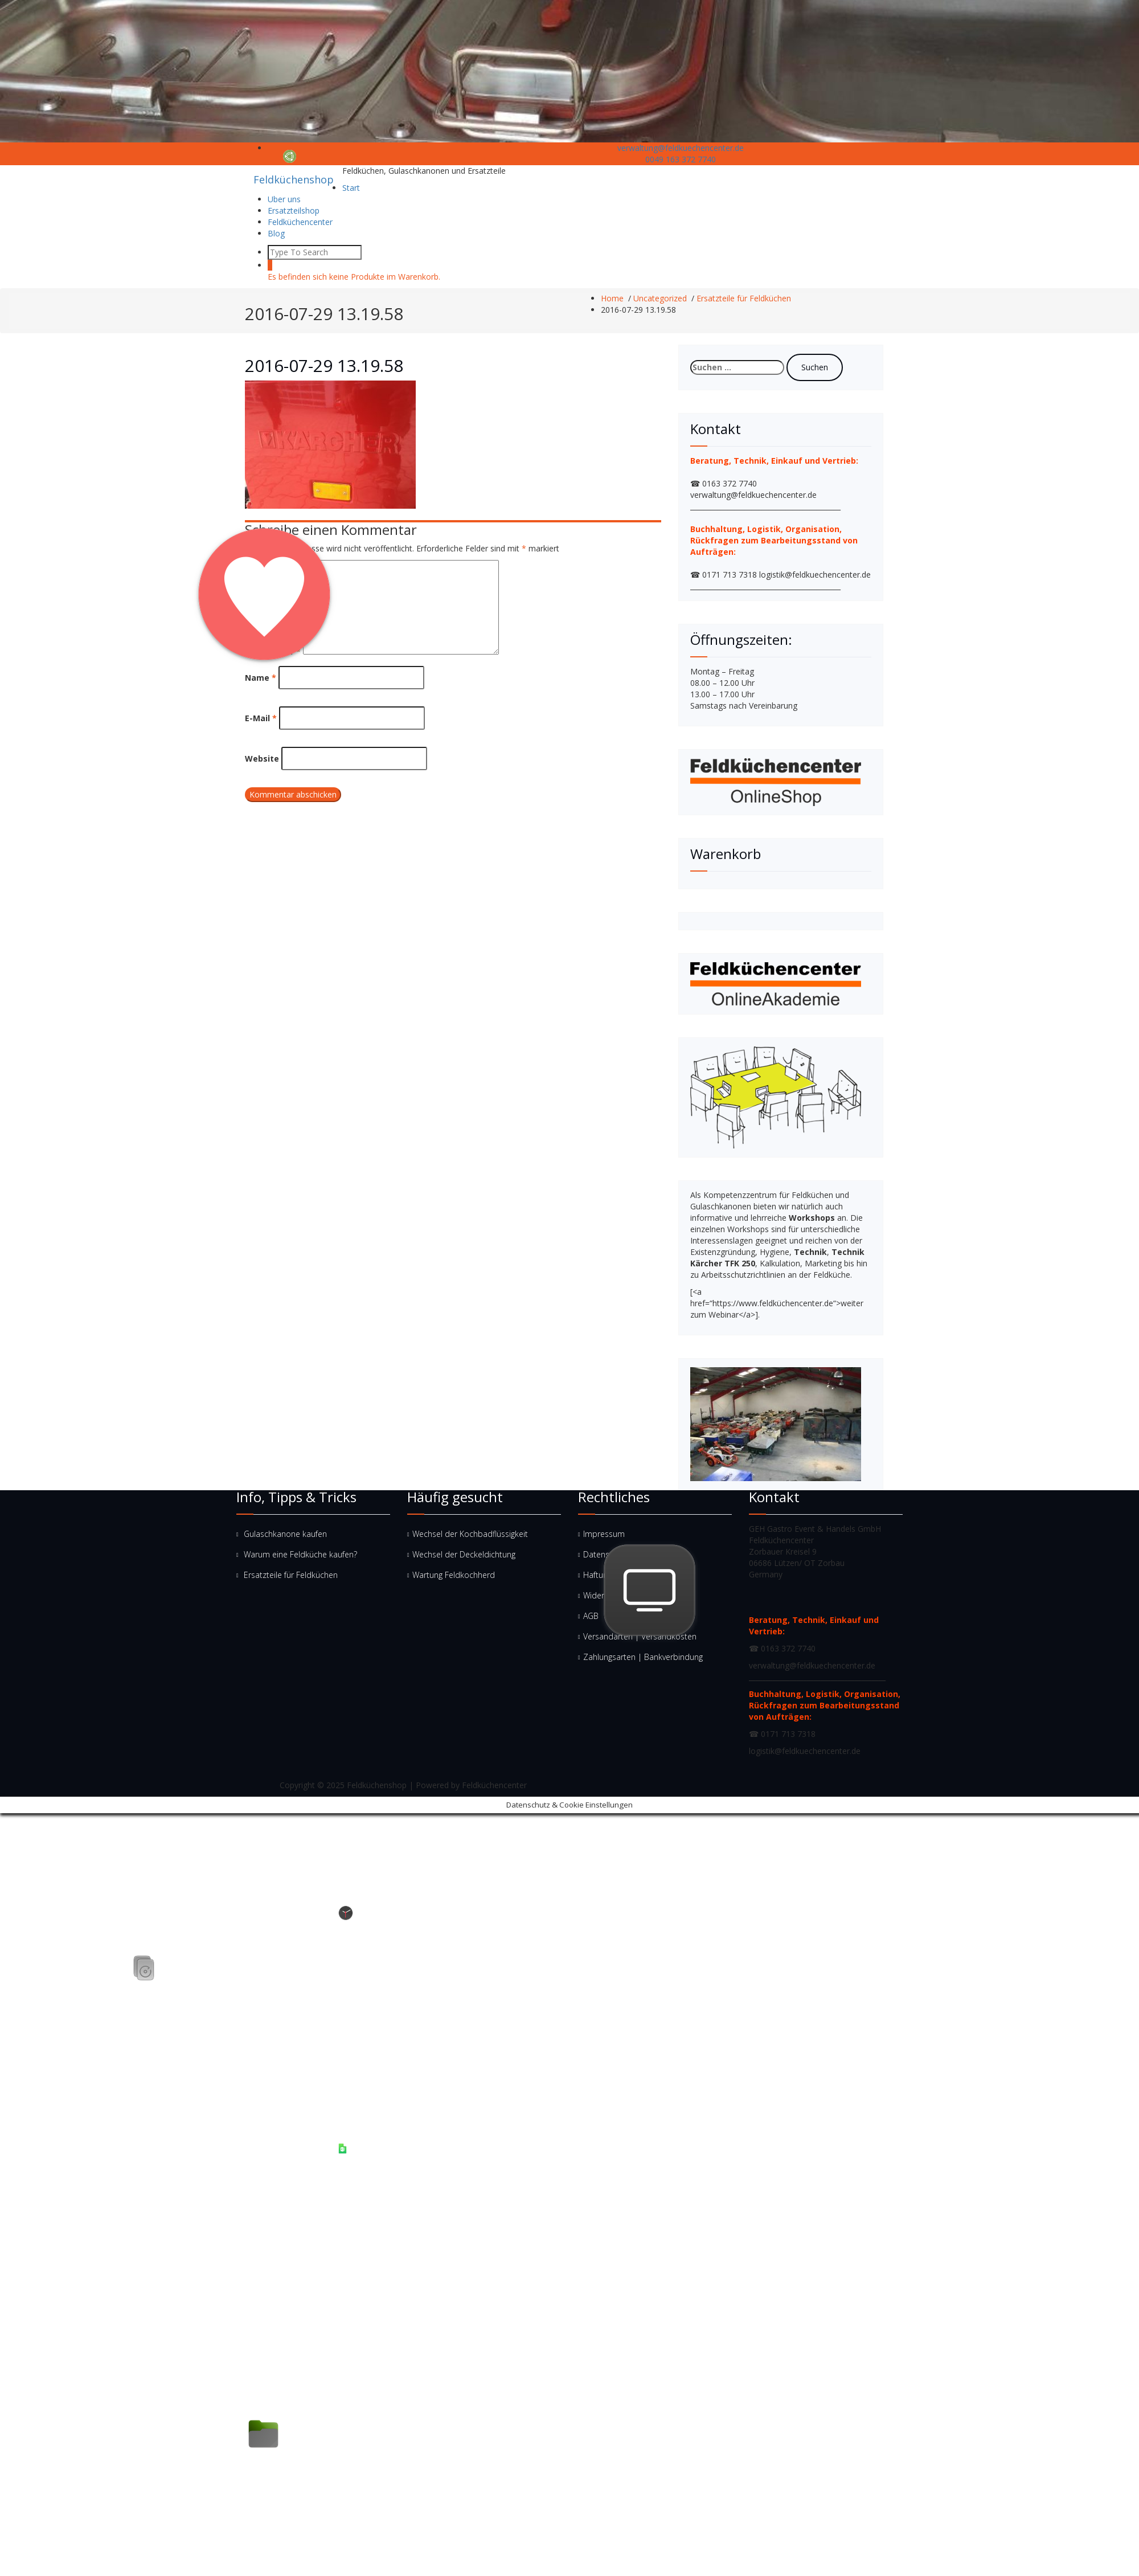  What do you see at coordinates (289, 156) in the screenshot?
I see `ubuntu mate logo or branding indicator` at bounding box center [289, 156].